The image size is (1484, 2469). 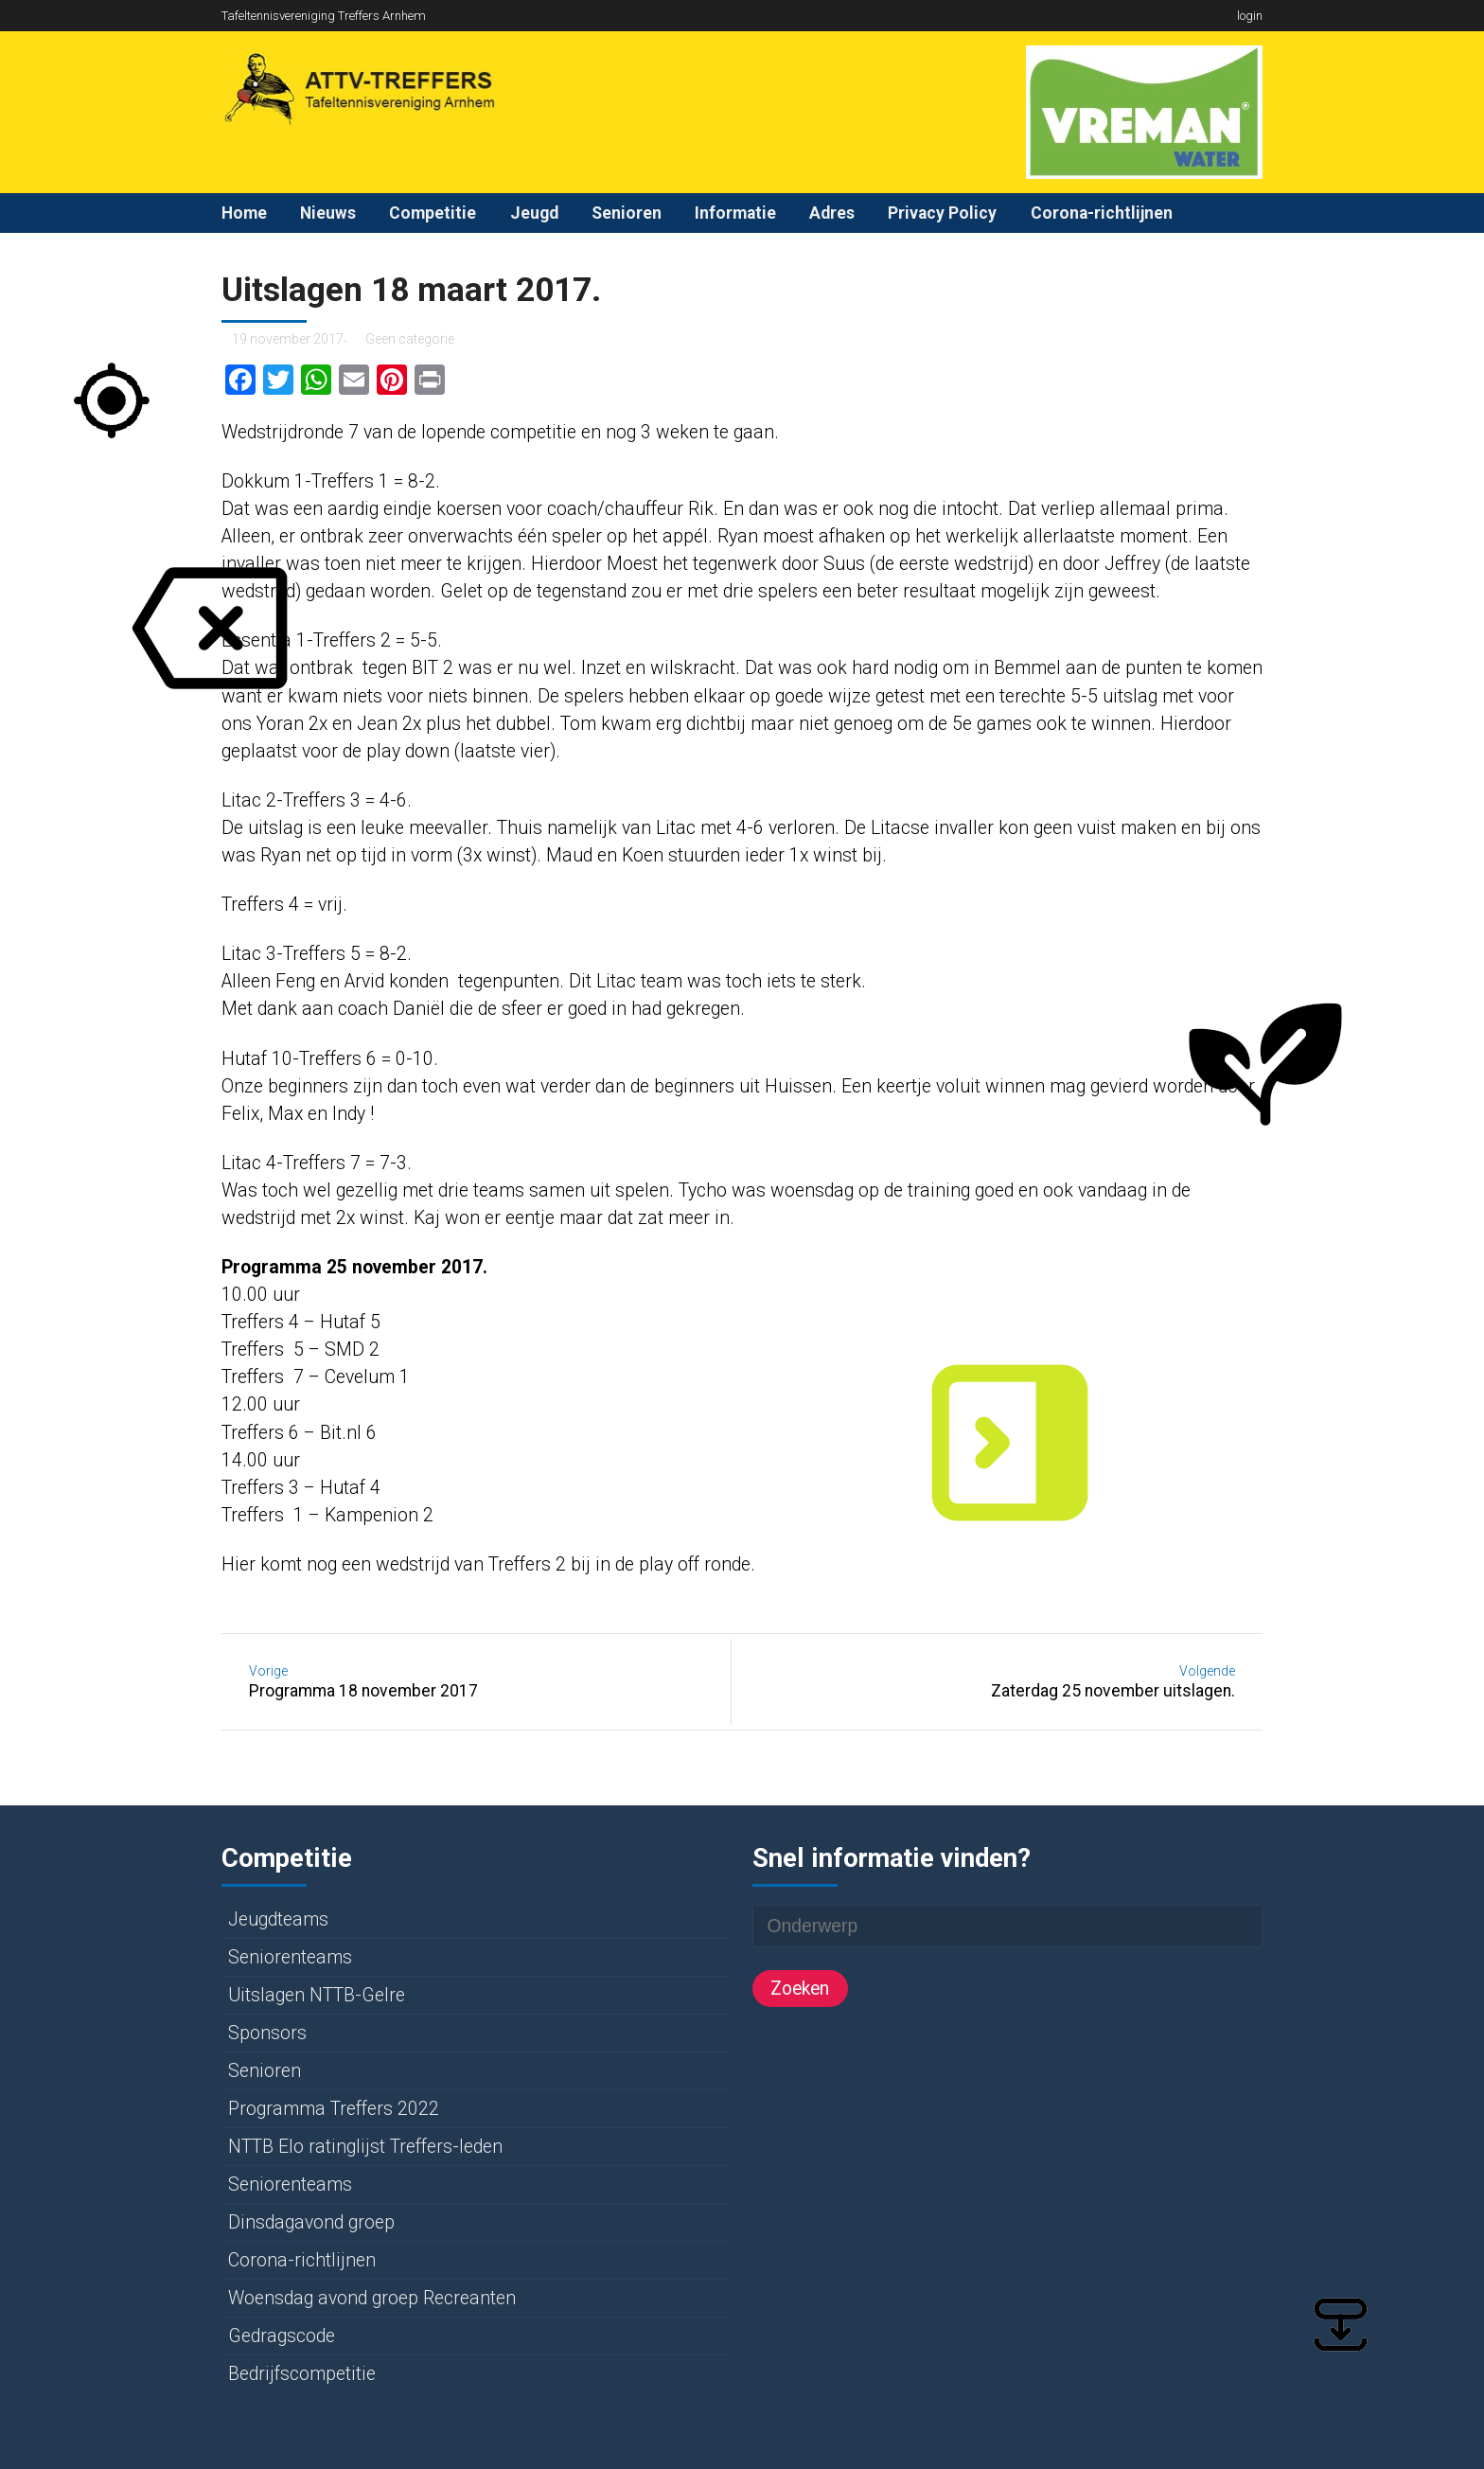 I want to click on access plant care or gardening features, so click(x=1265, y=1059).